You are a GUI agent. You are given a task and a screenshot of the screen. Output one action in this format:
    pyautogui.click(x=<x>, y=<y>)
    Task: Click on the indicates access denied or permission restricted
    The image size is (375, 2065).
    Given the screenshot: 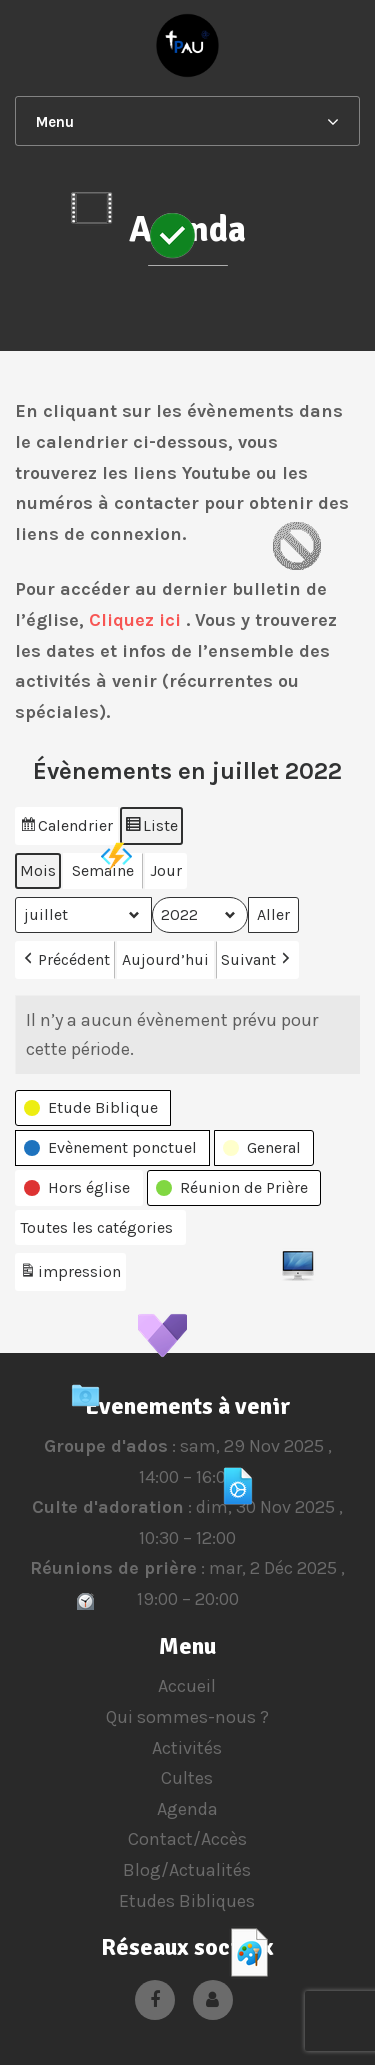 What is the action you would take?
    pyautogui.click(x=297, y=546)
    